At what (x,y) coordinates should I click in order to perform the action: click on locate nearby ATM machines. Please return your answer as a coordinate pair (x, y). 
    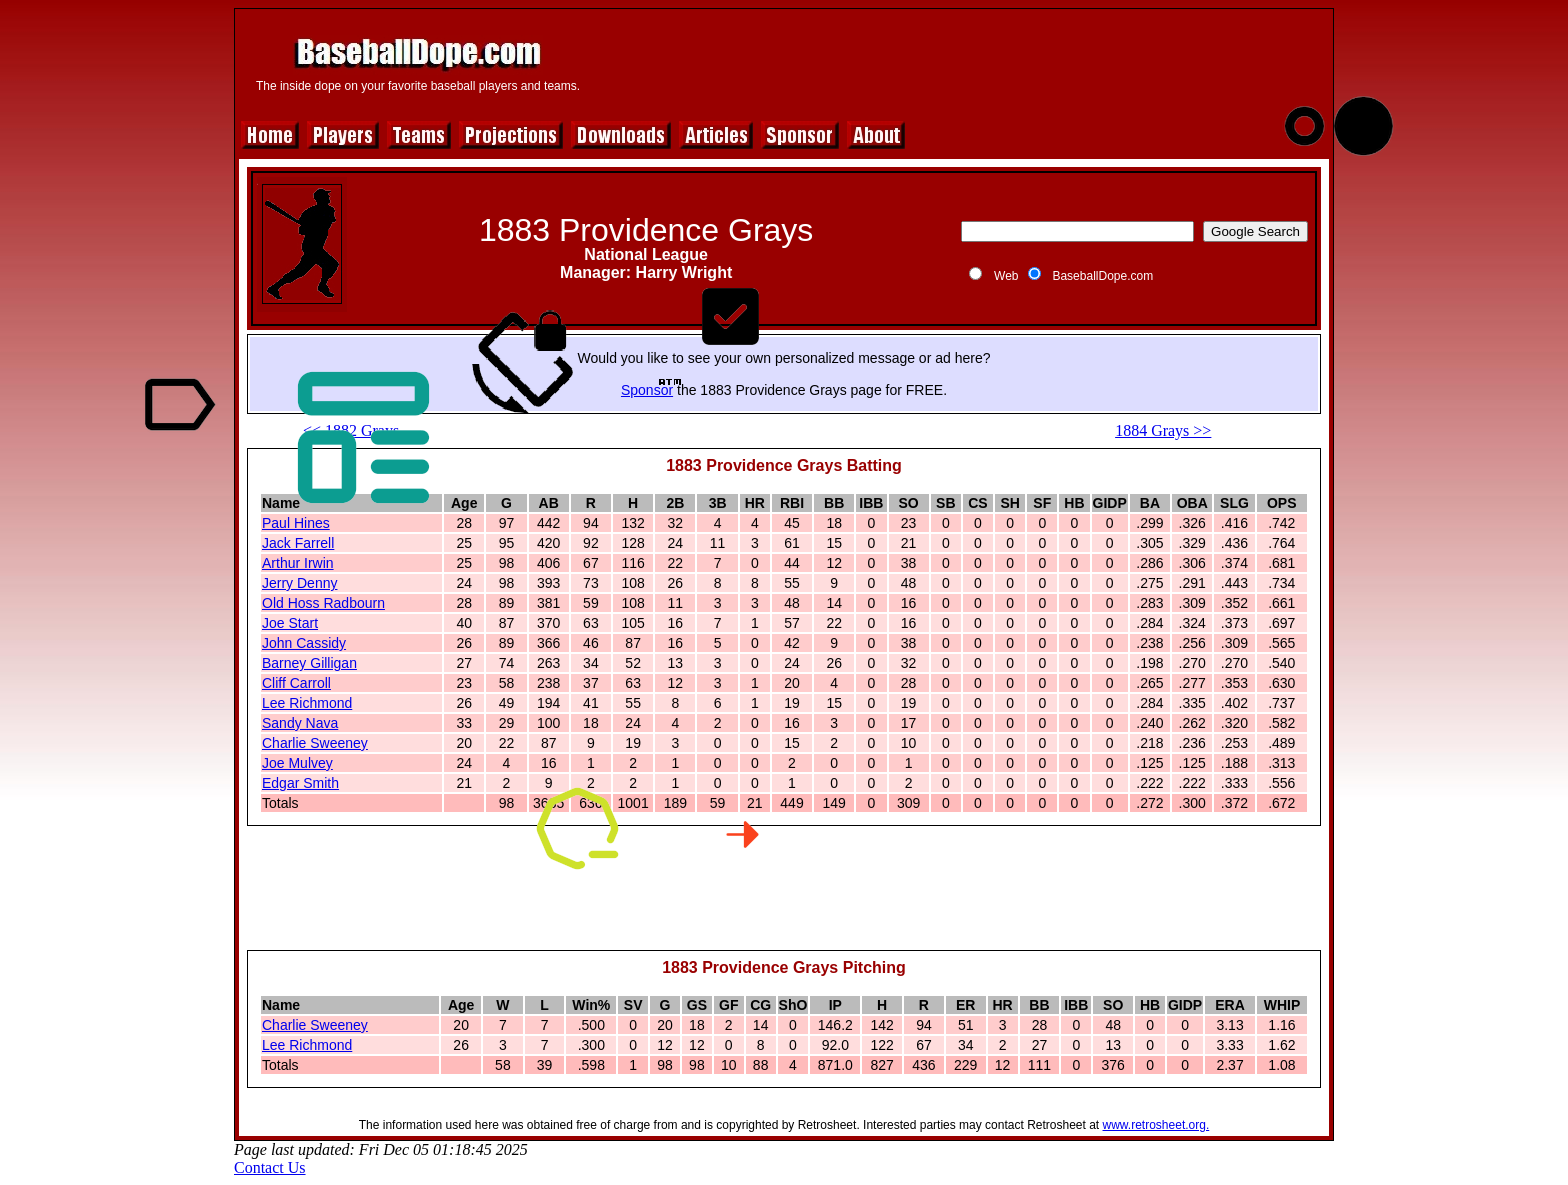
    Looking at the image, I should click on (670, 382).